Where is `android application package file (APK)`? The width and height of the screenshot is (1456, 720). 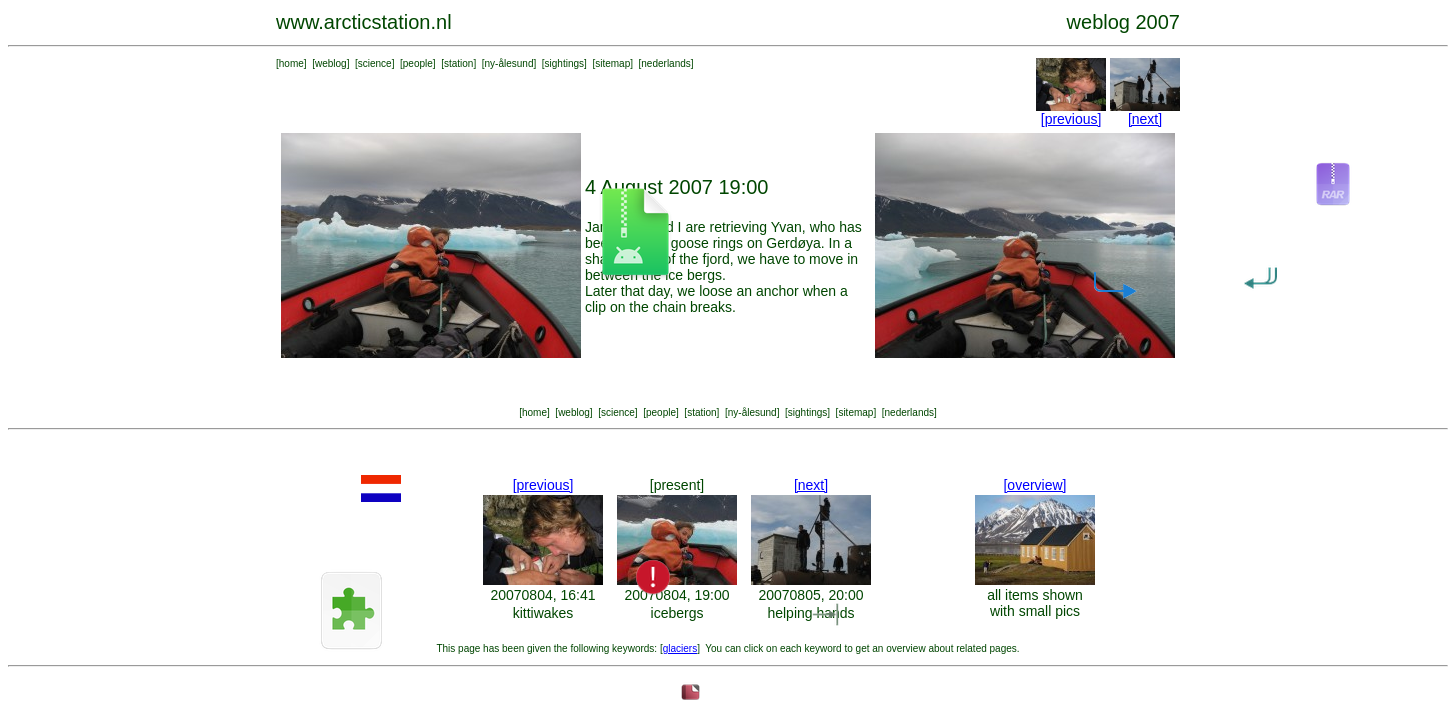 android application package file (APK) is located at coordinates (635, 233).